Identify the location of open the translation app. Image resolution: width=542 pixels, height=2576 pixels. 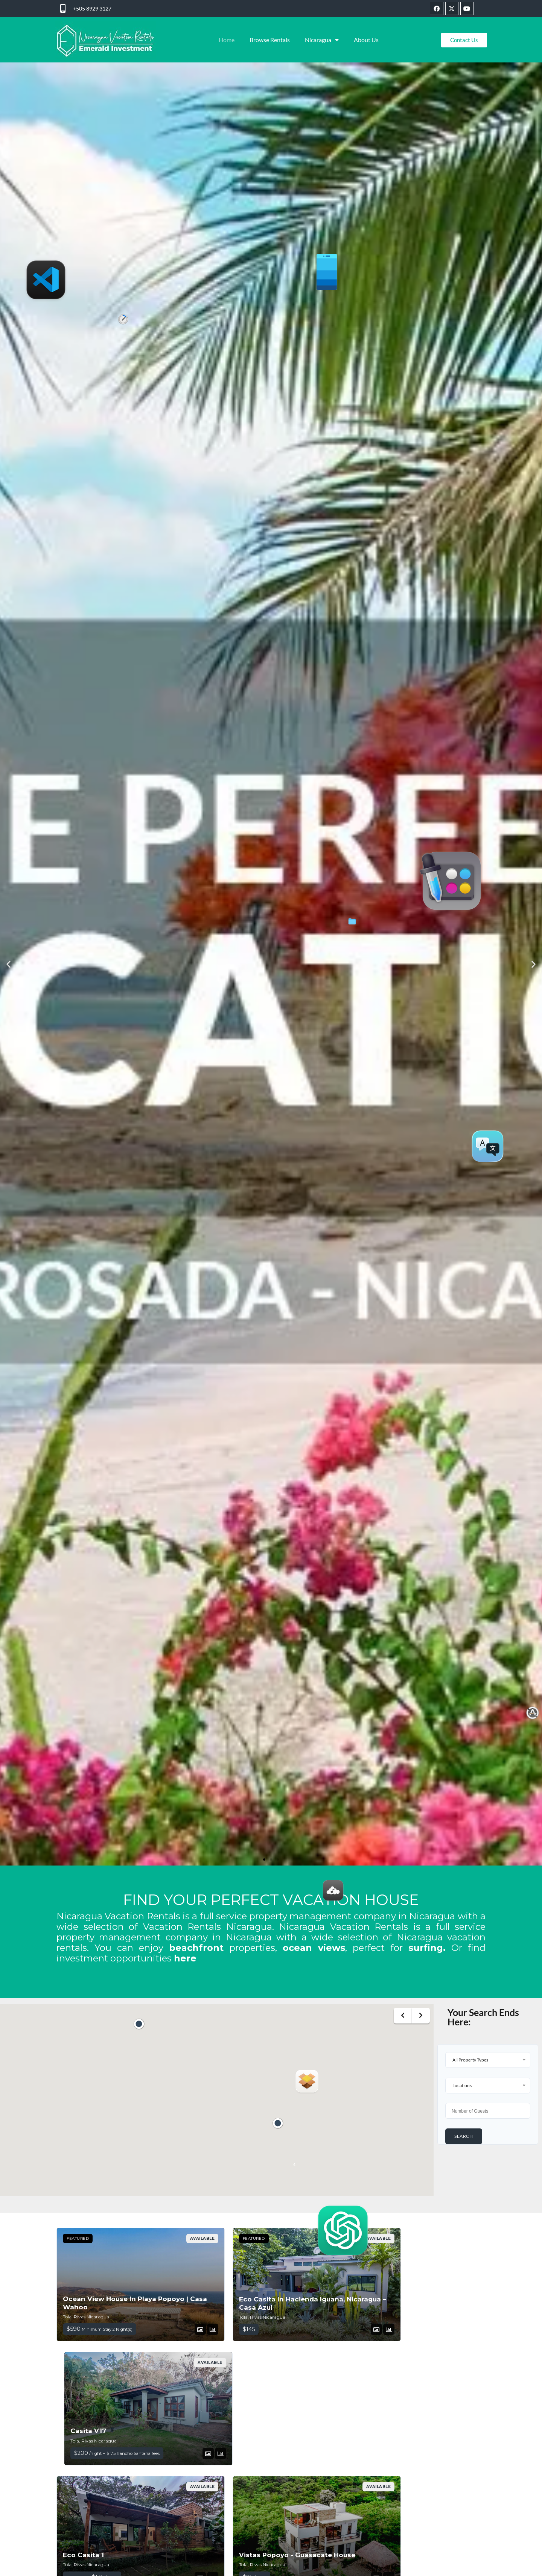
(487, 1146).